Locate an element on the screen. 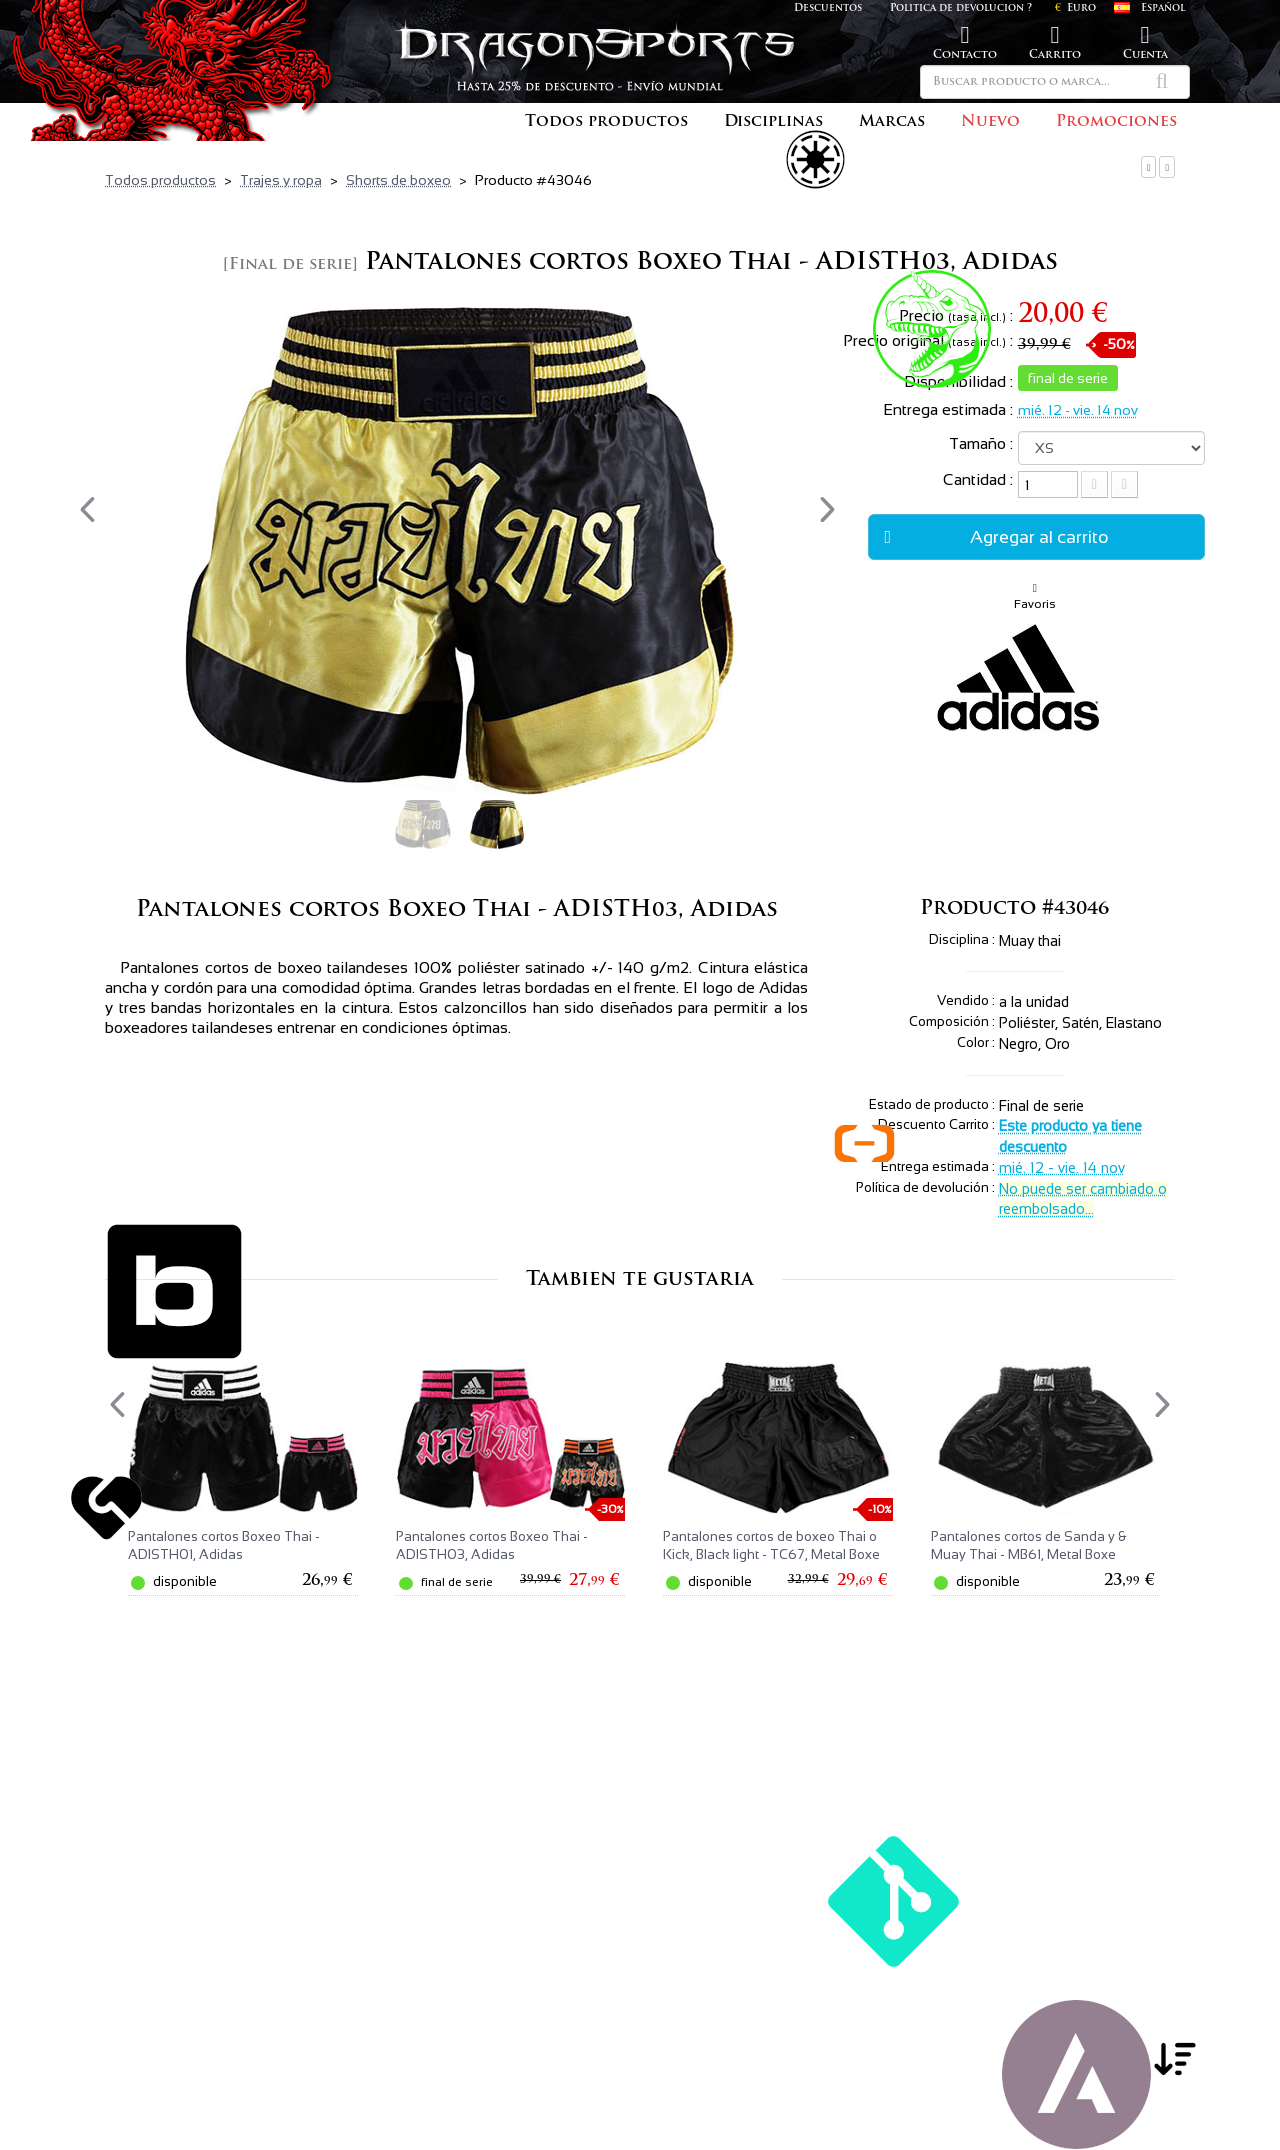  astra company logo is located at coordinates (1076, 2074).